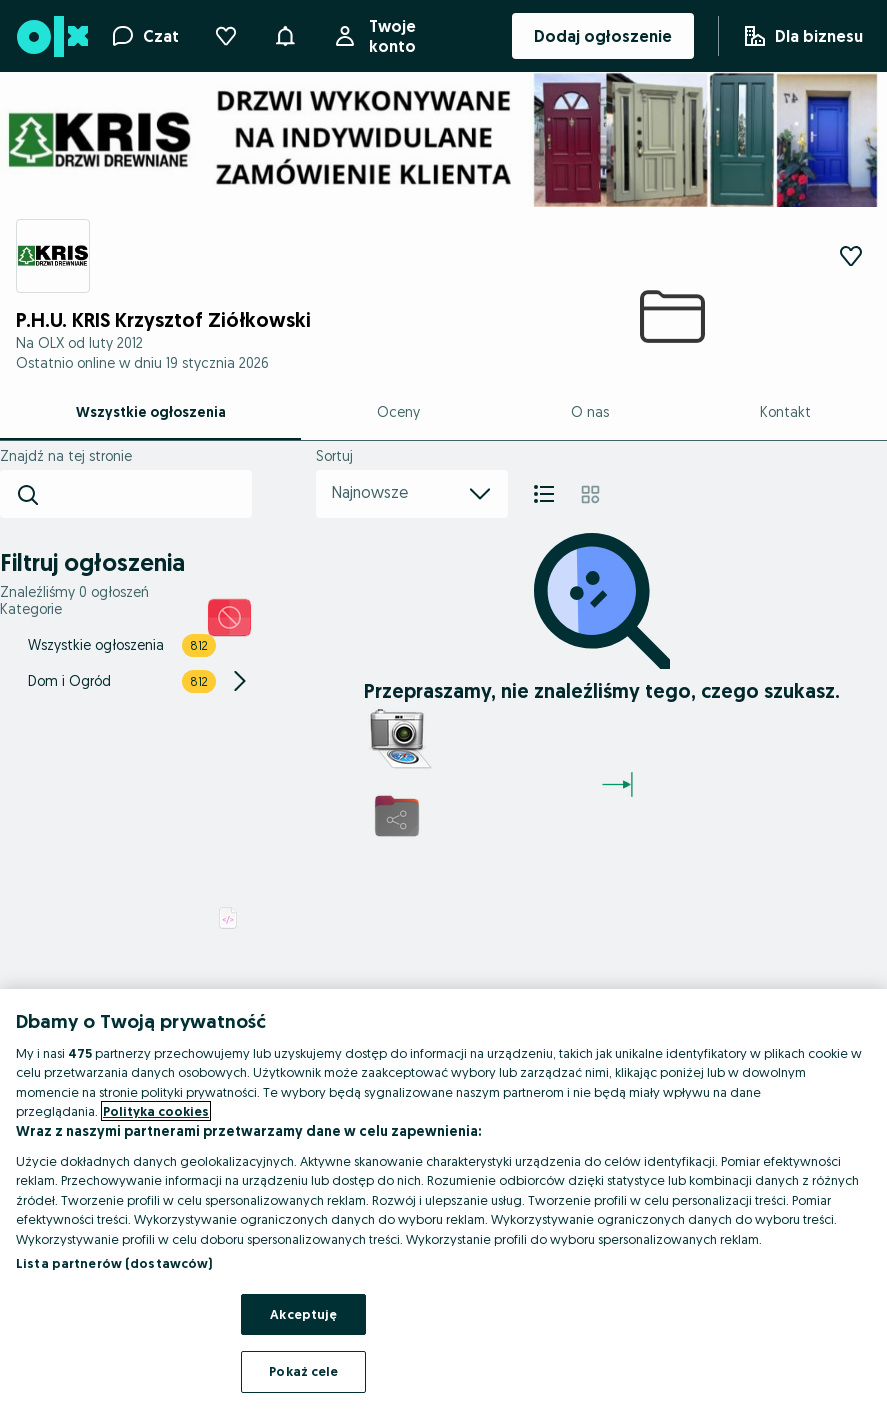  What do you see at coordinates (617, 784) in the screenshot?
I see `go to the last item in a list or sequence` at bounding box center [617, 784].